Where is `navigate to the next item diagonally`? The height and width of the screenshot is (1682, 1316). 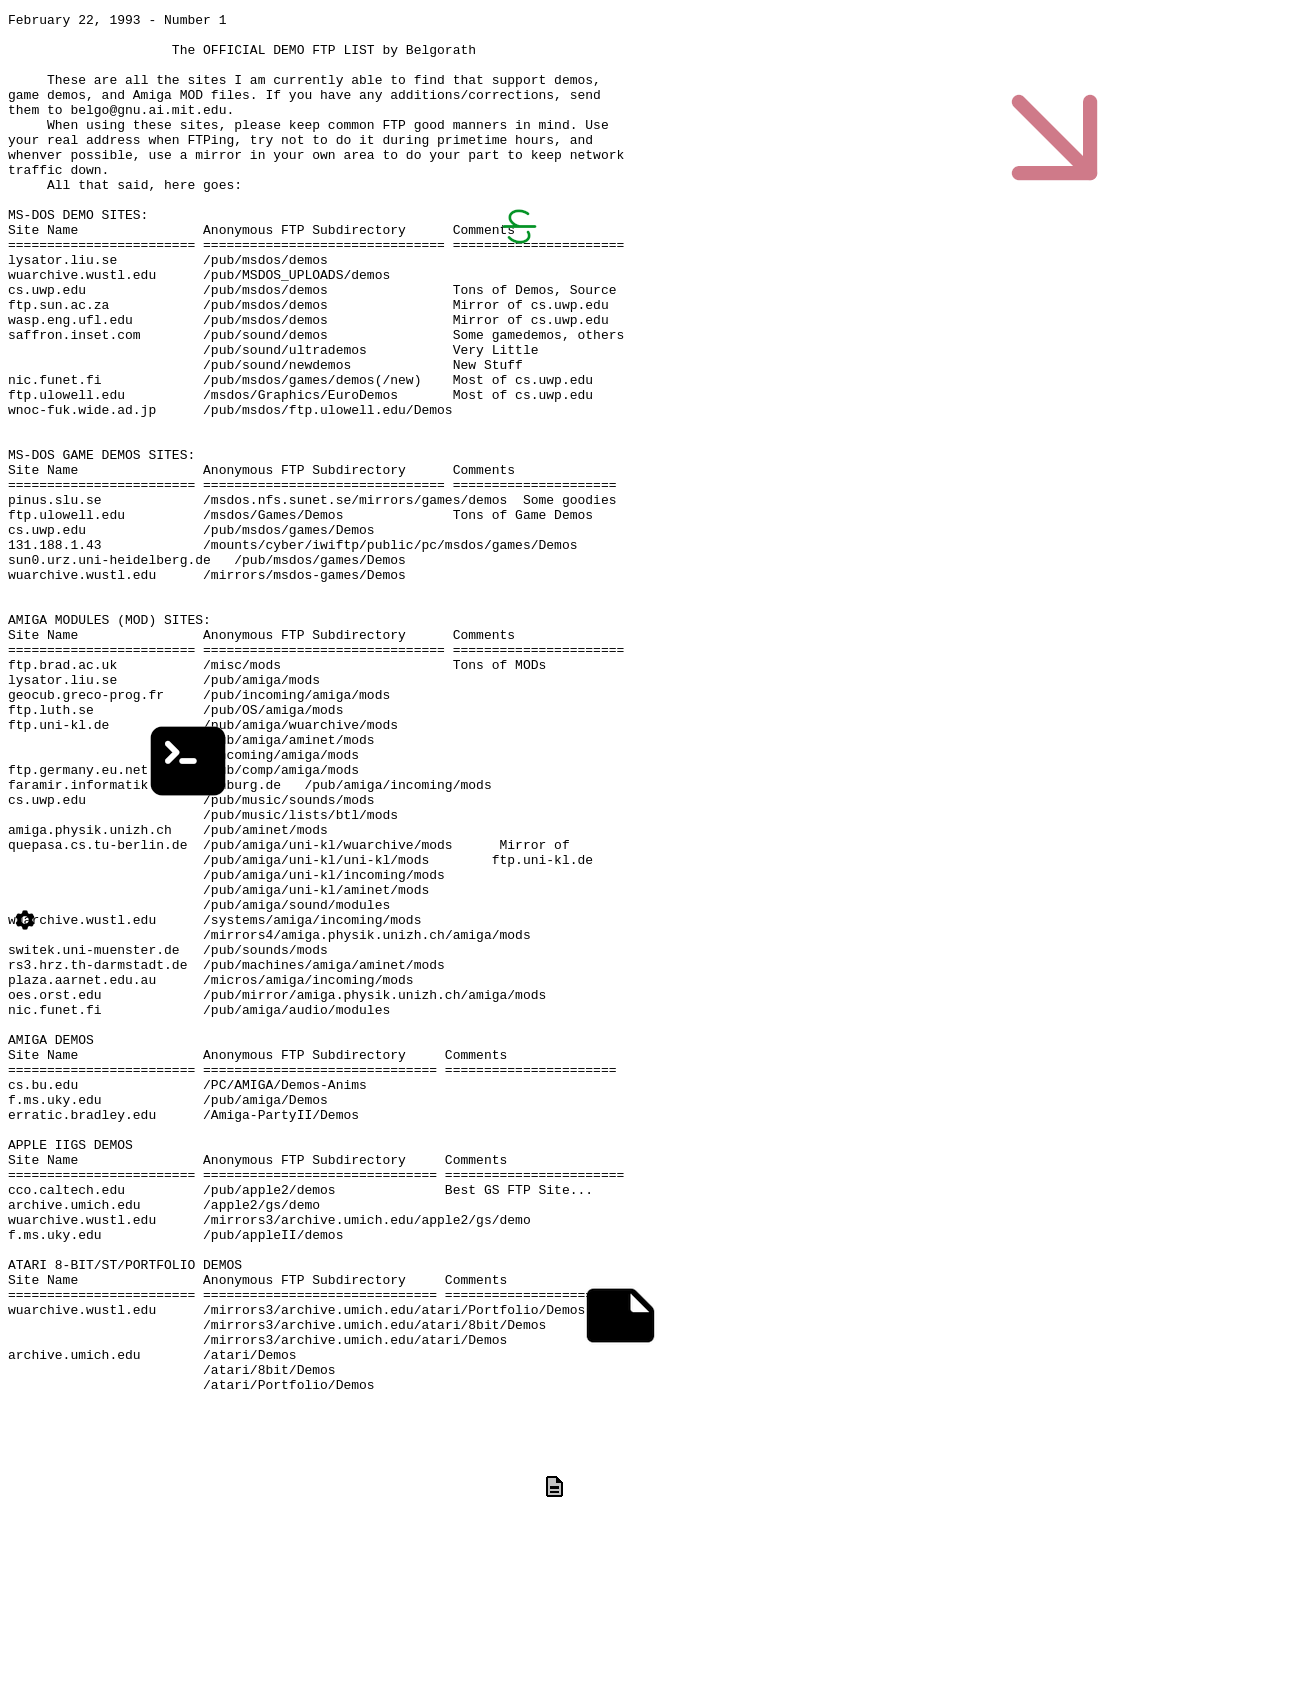
navigate to the next item diagonally is located at coordinates (1054, 137).